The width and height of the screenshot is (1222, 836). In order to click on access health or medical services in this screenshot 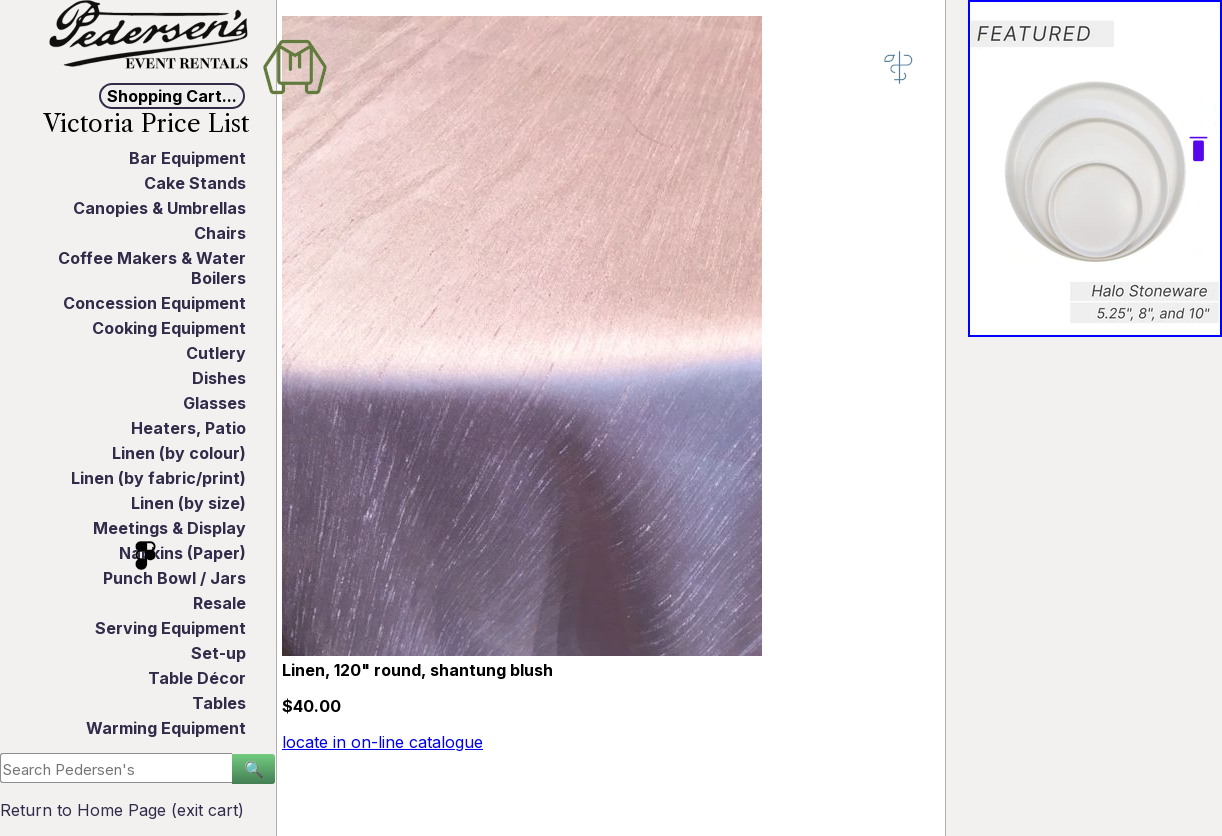, I will do `click(899, 67)`.